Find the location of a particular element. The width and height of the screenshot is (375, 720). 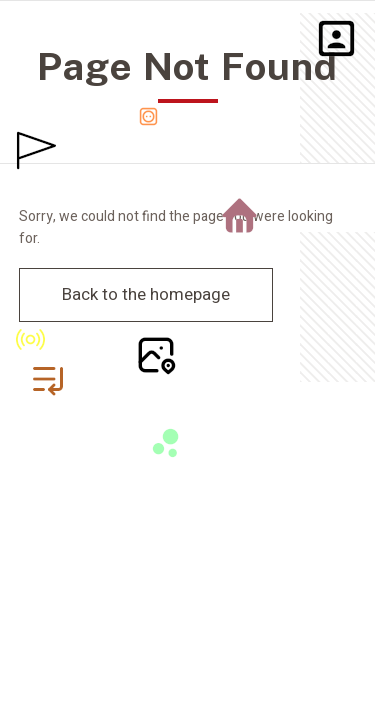

flag or bookmark an item is located at coordinates (32, 150).